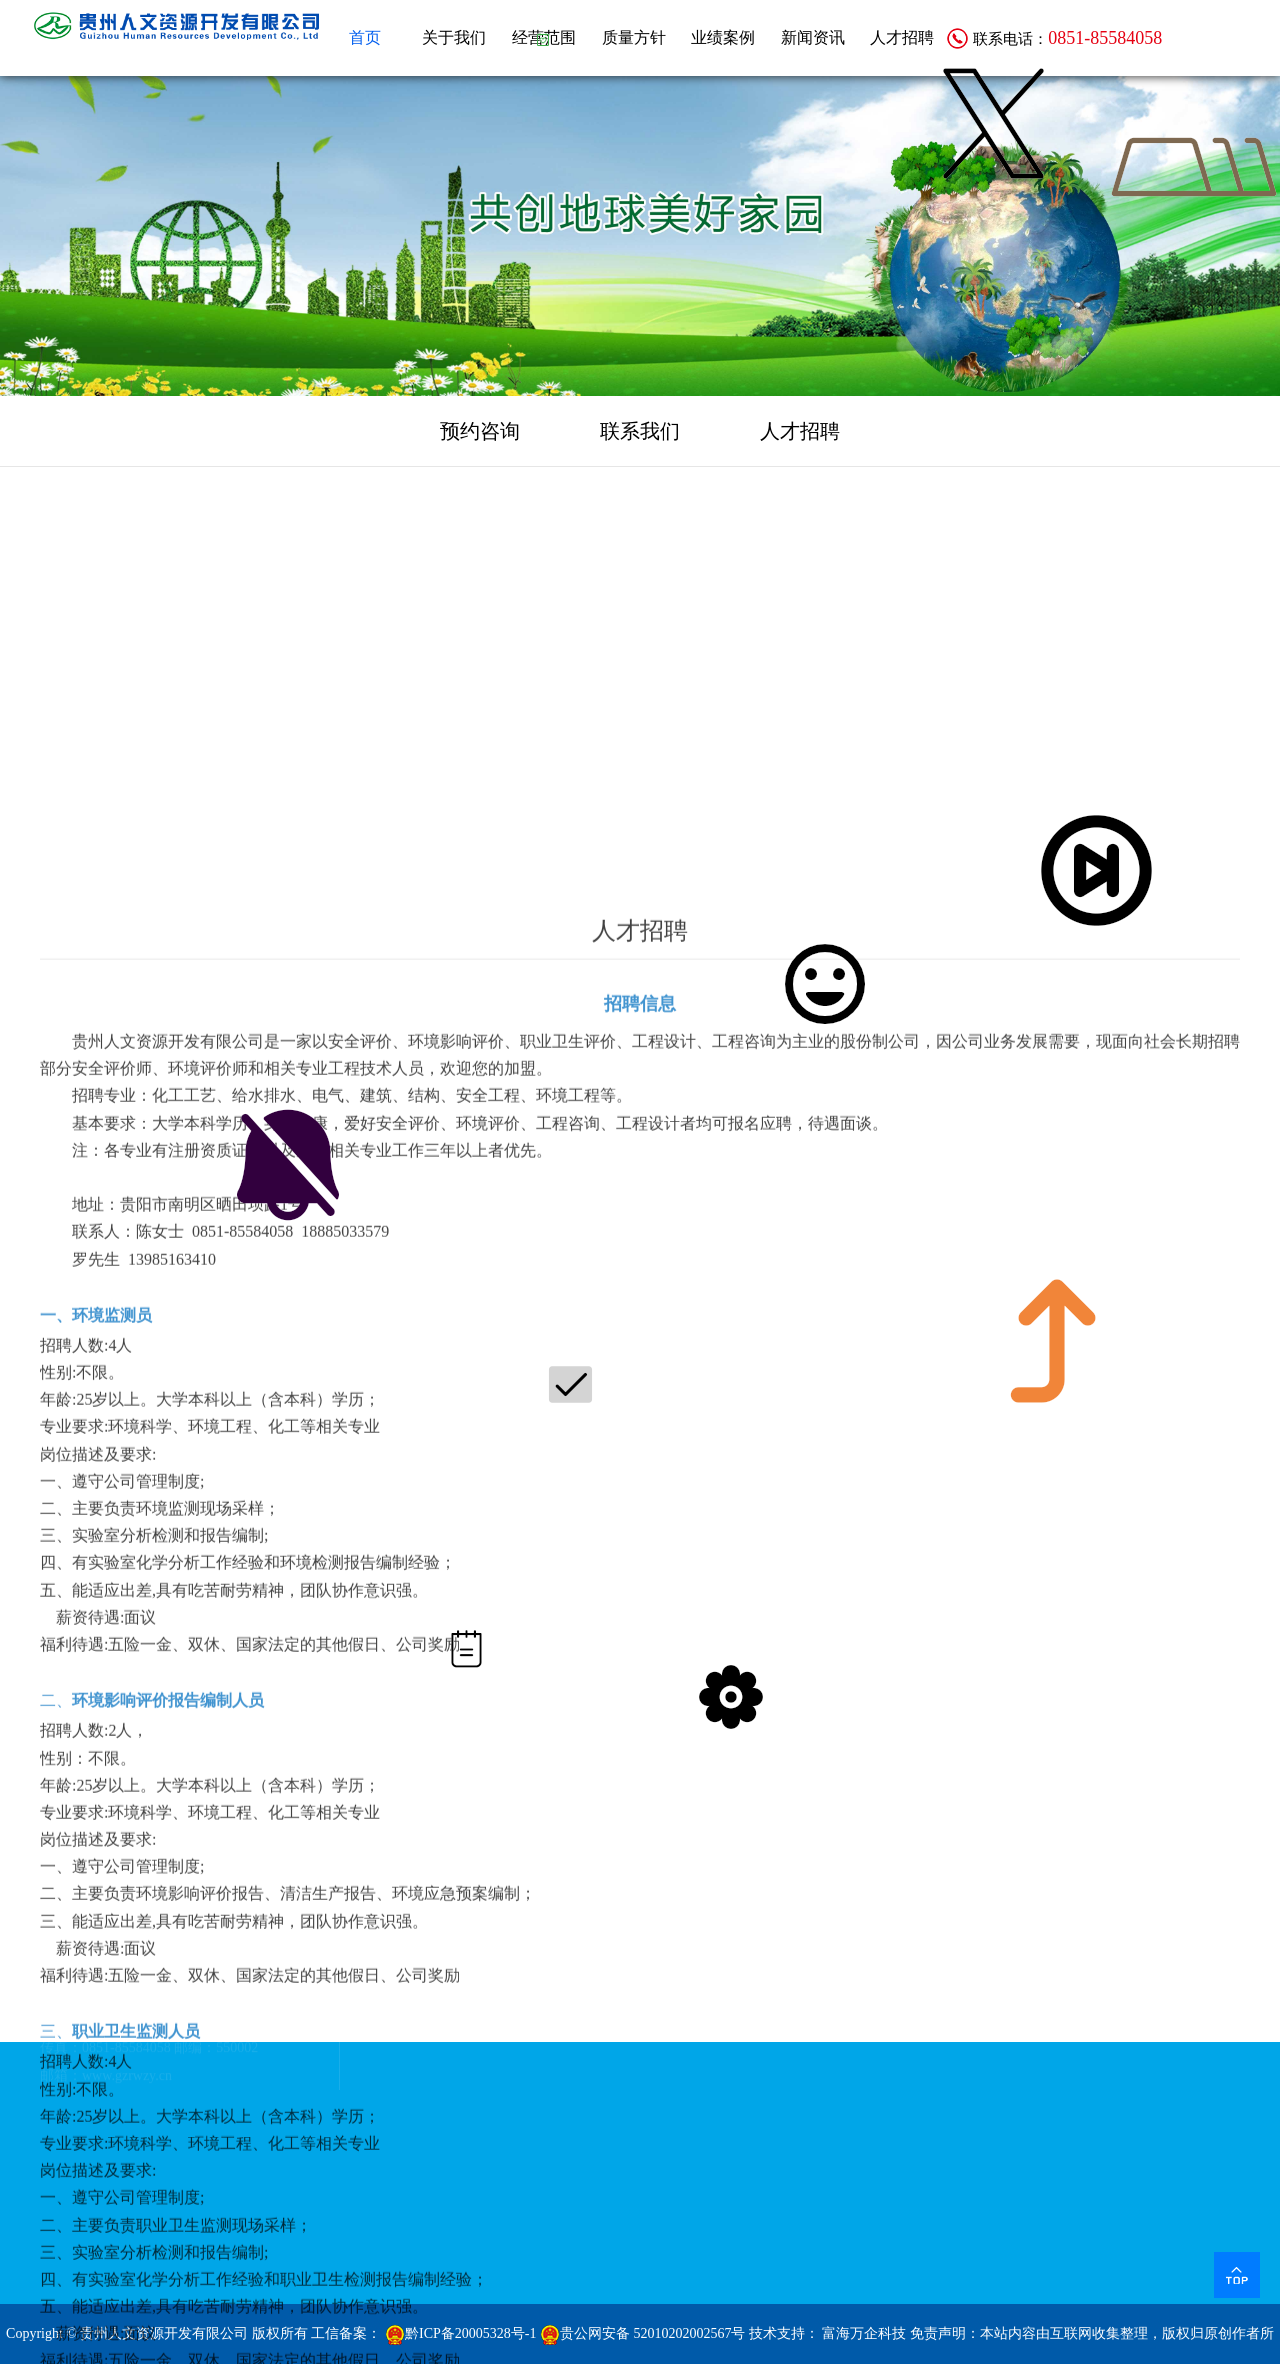 The width and height of the screenshot is (1280, 2364). I want to click on skip to the next track or media item, so click(1096, 870).